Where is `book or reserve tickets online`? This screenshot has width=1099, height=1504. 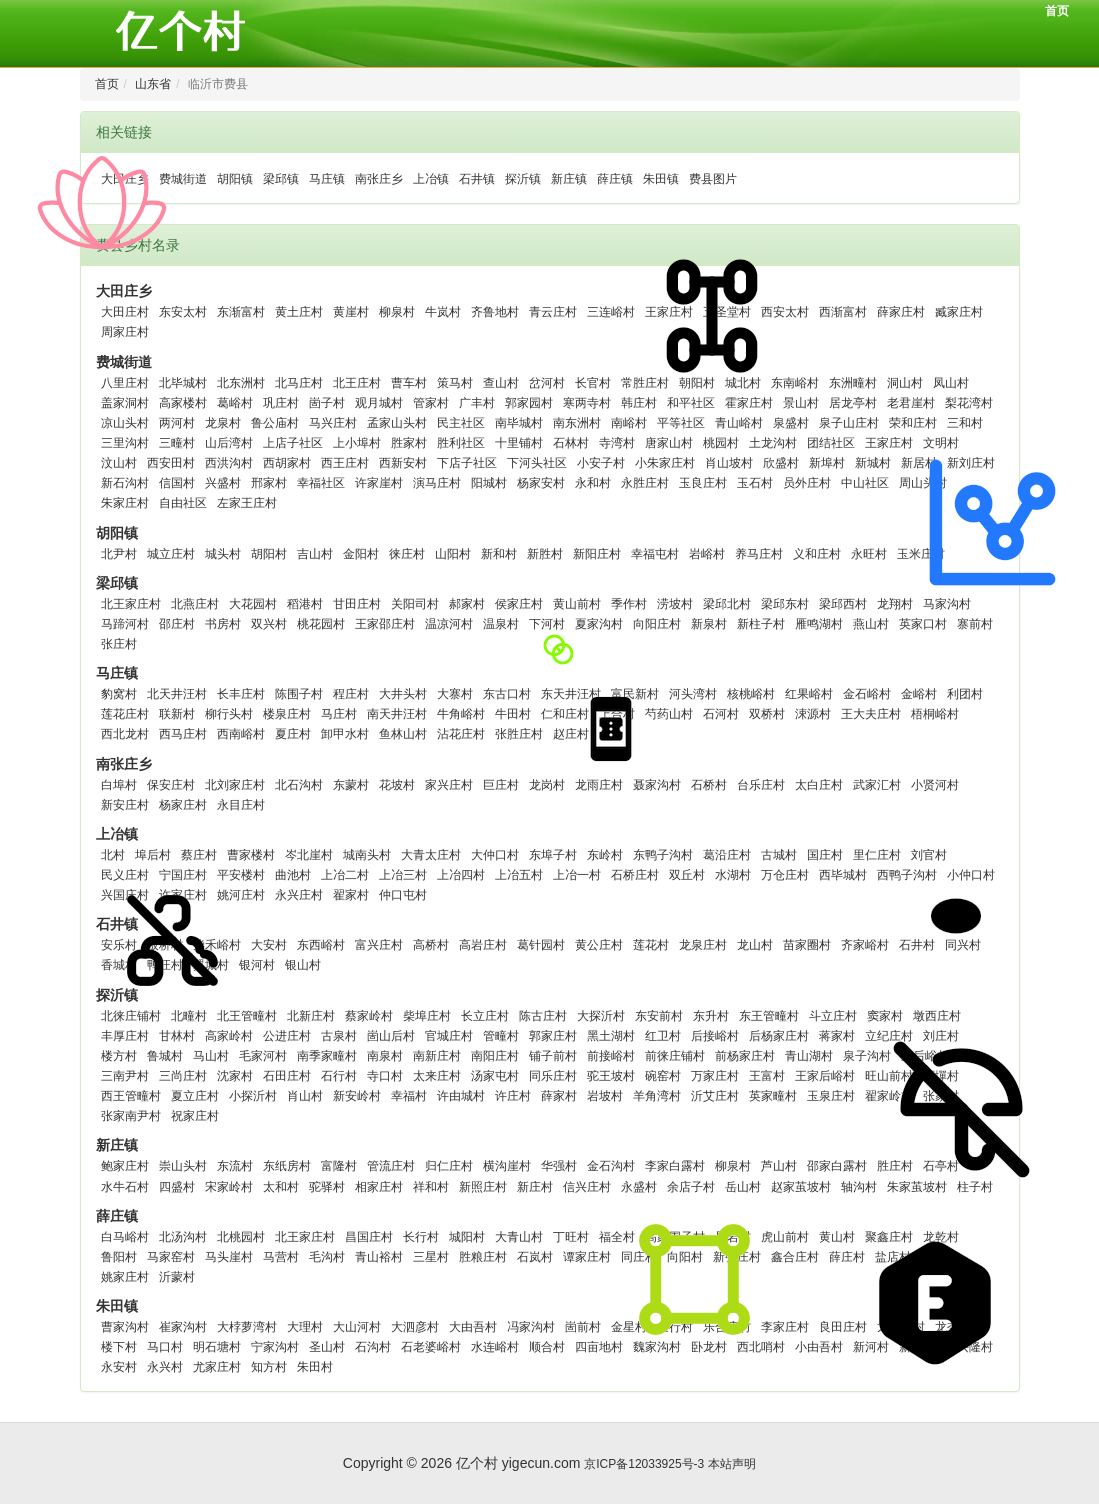
book or reserve tickets online is located at coordinates (611, 729).